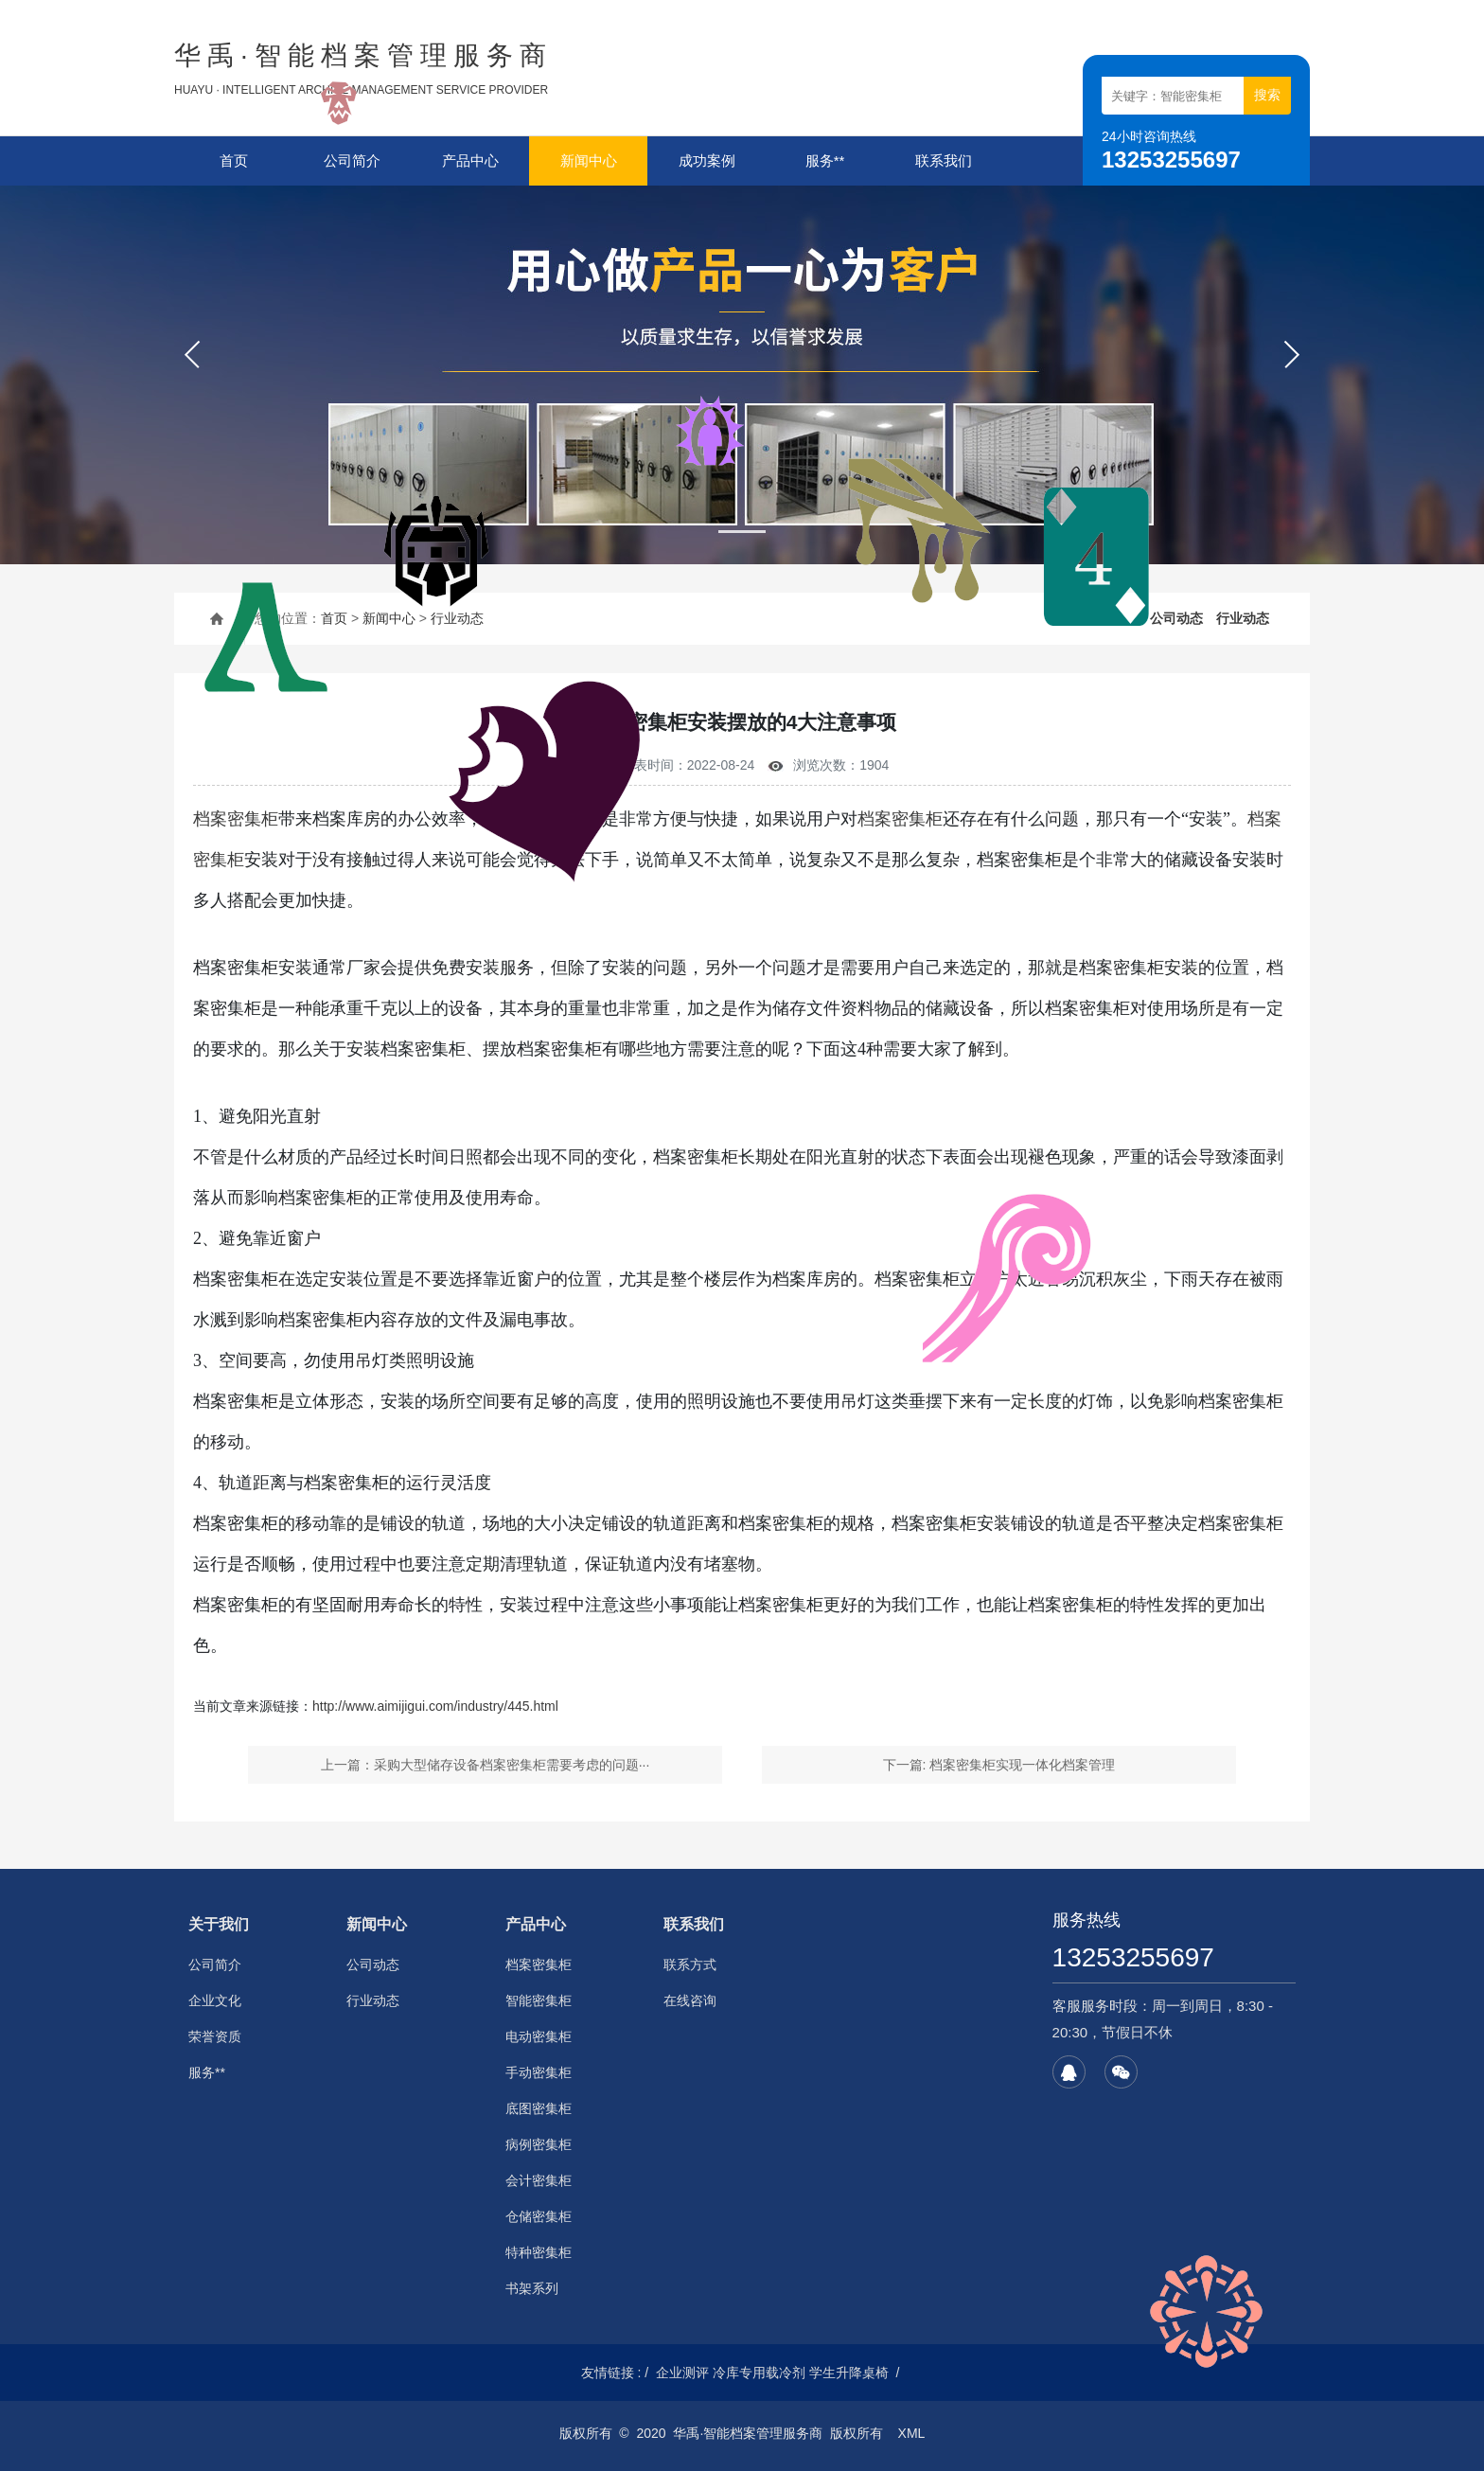  I want to click on indicates a critical hit or bleeding effect, so click(919, 529).